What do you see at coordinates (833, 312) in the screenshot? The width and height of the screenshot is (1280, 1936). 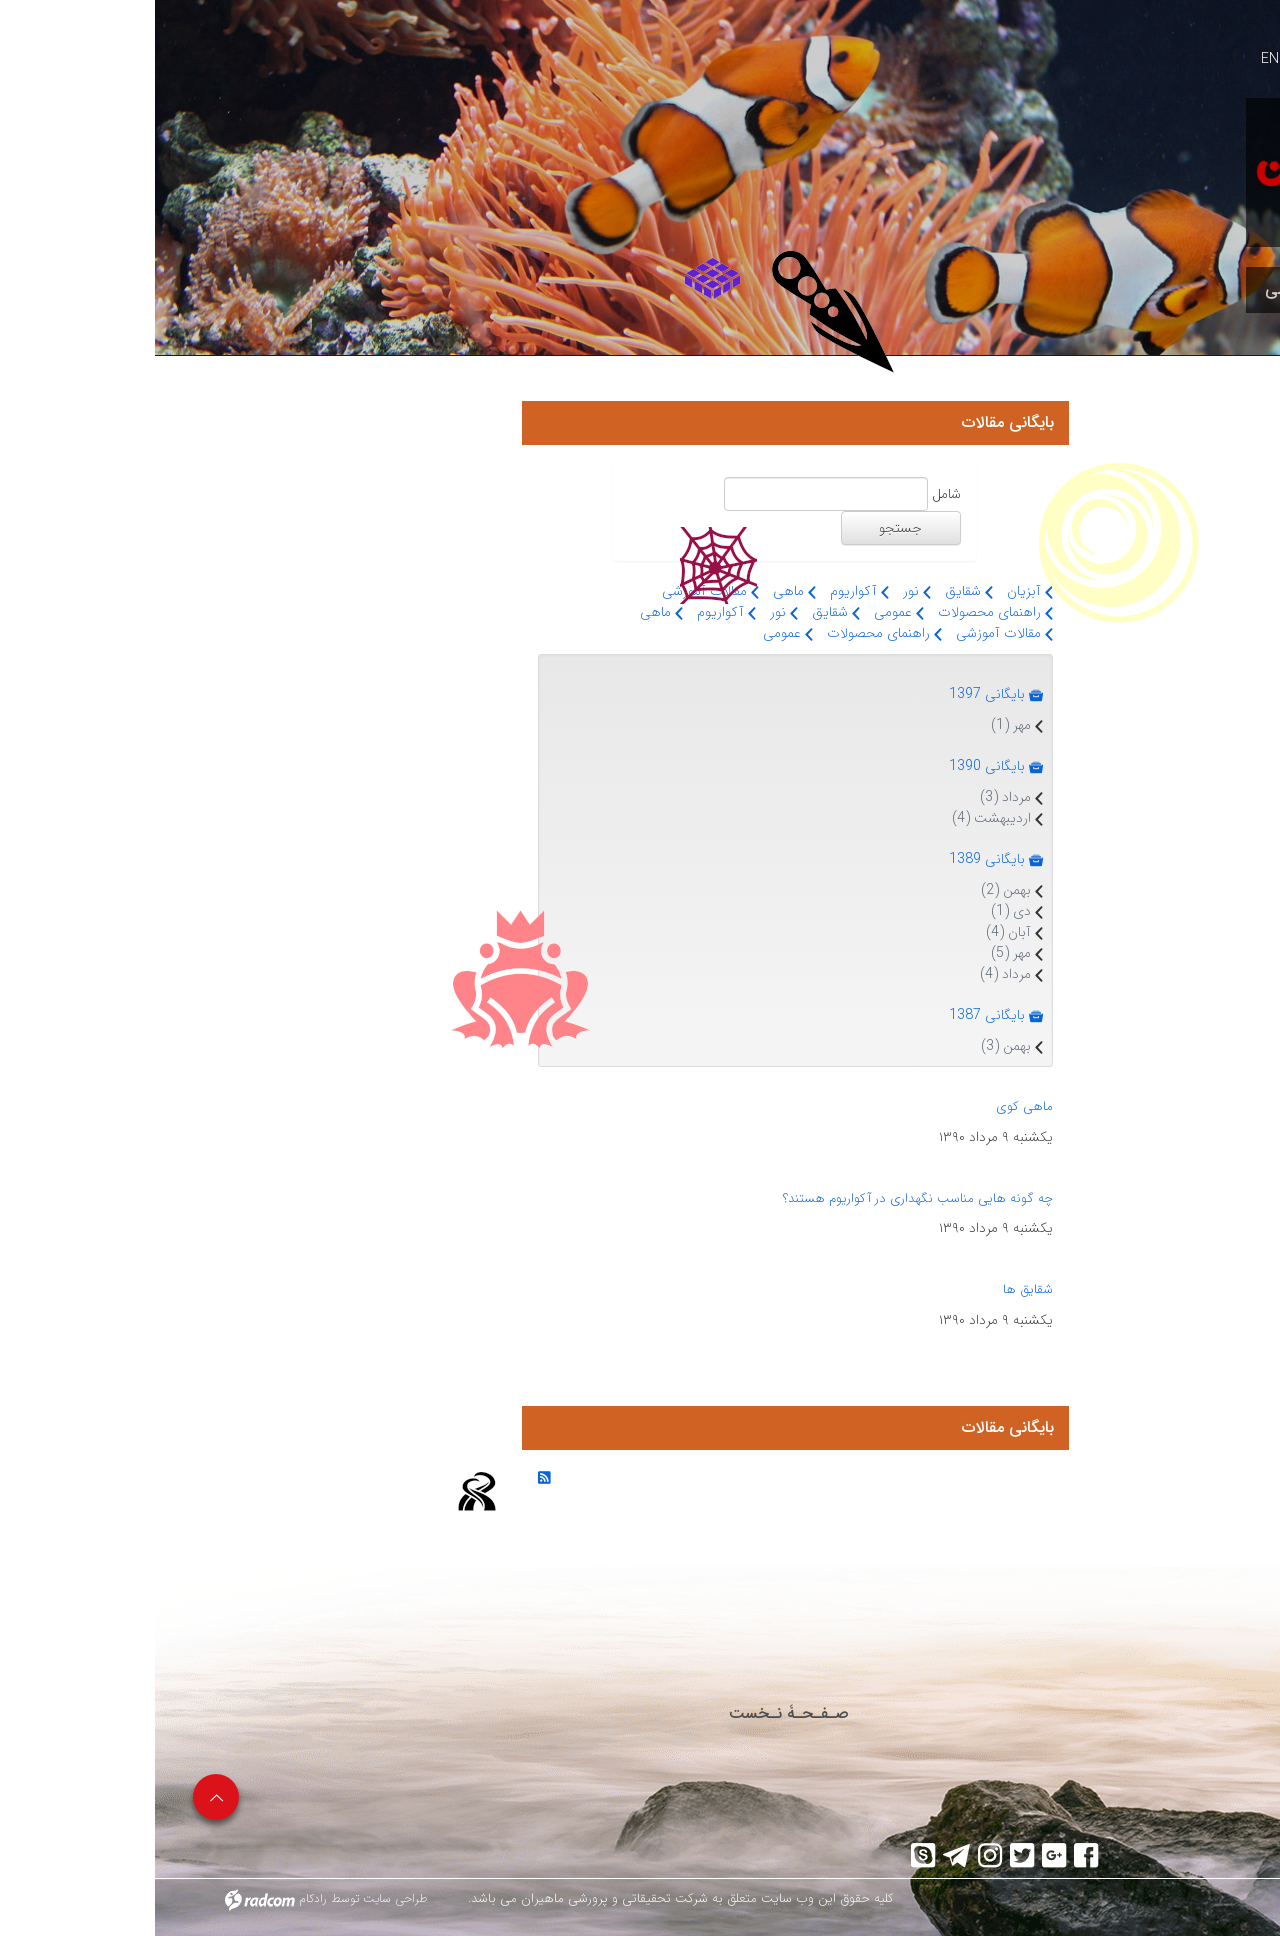 I see `select throwing knife weapon` at bounding box center [833, 312].